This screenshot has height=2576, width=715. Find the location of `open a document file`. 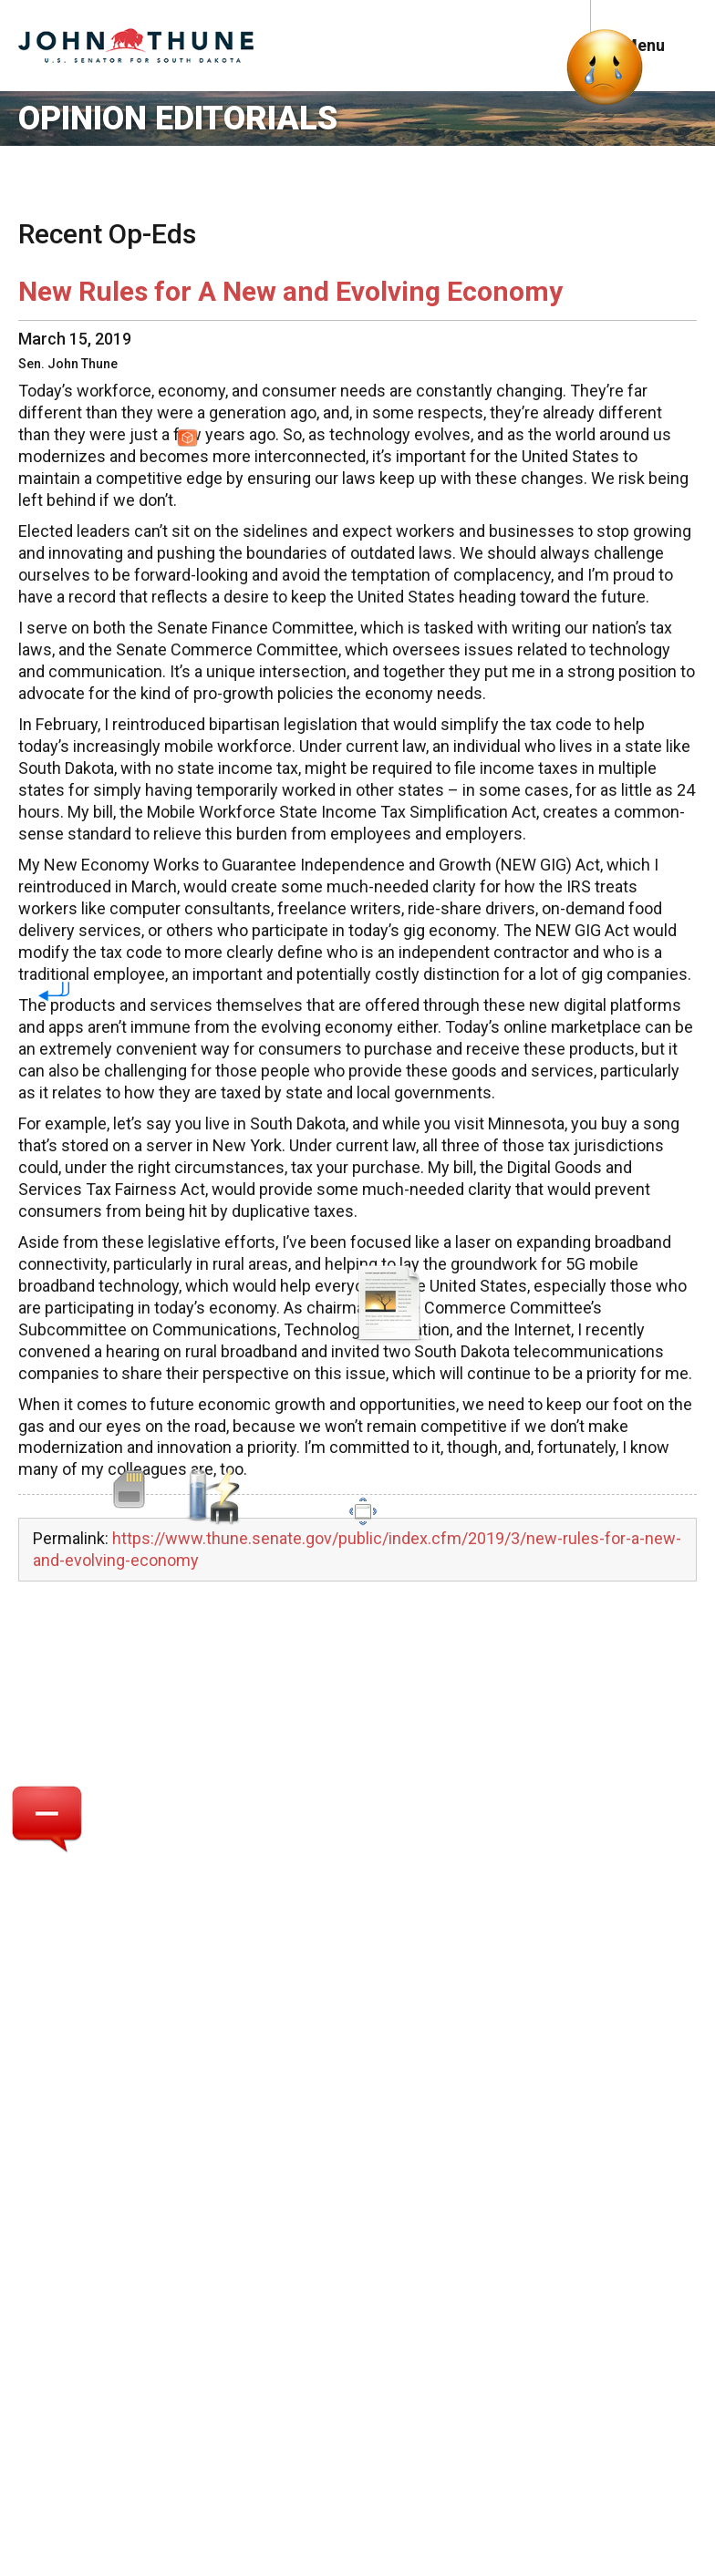

open a document file is located at coordinates (390, 1303).